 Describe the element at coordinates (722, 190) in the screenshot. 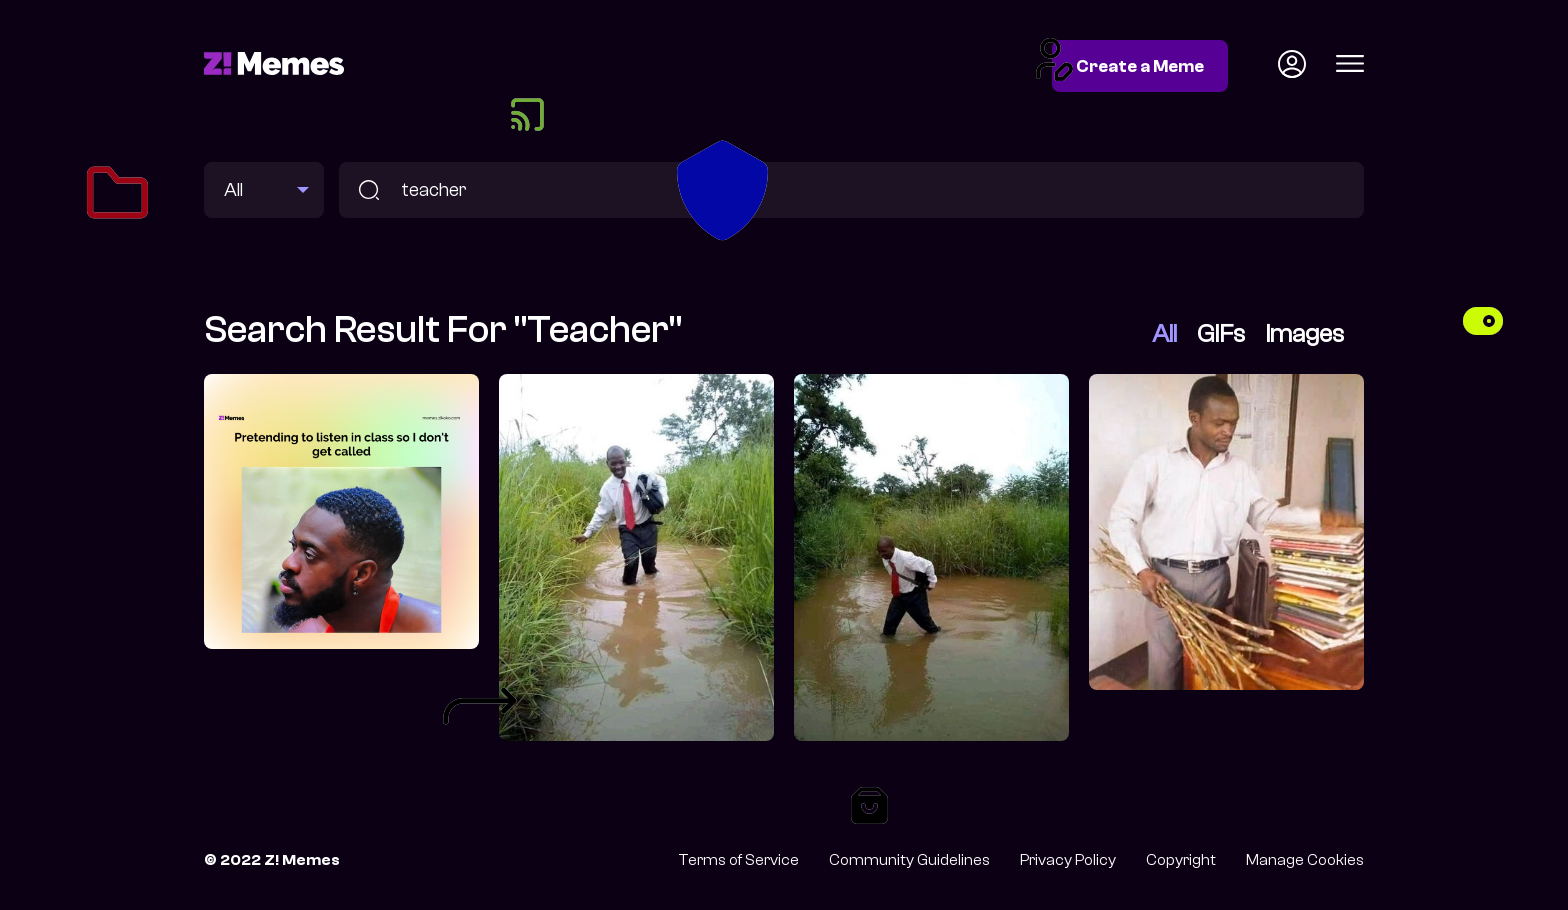

I see `access security settings` at that location.